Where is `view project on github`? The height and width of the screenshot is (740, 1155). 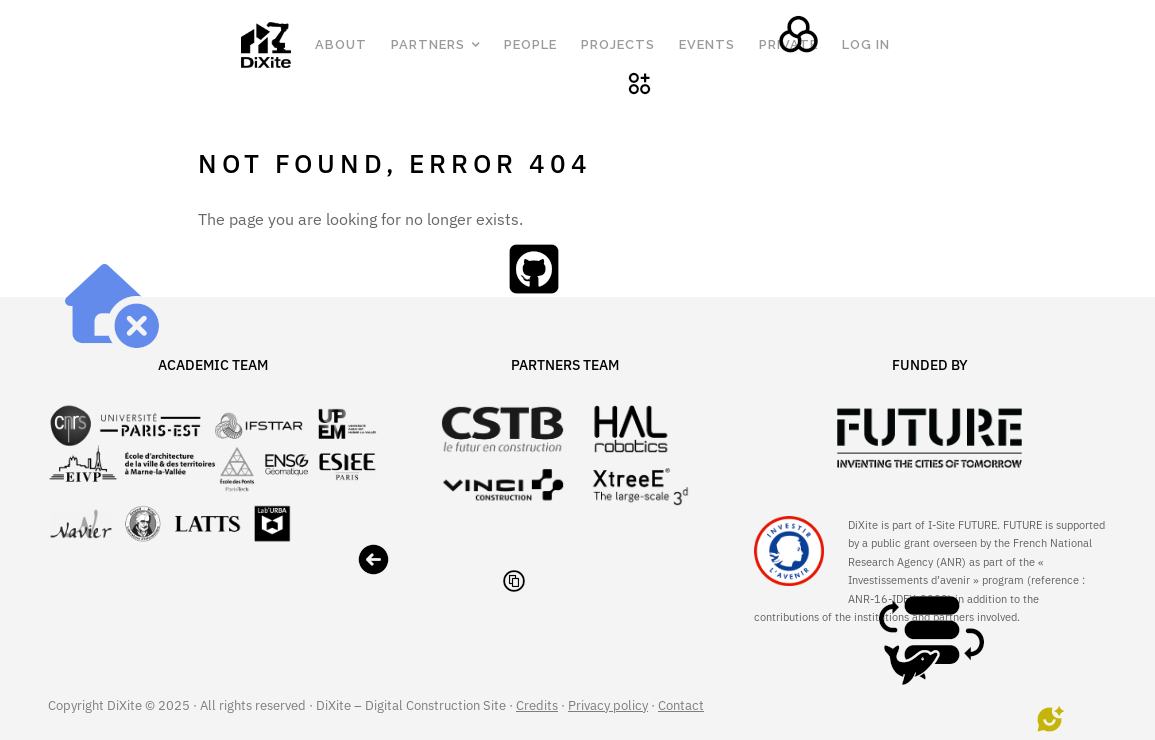 view project on github is located at coordinates (534, 269).